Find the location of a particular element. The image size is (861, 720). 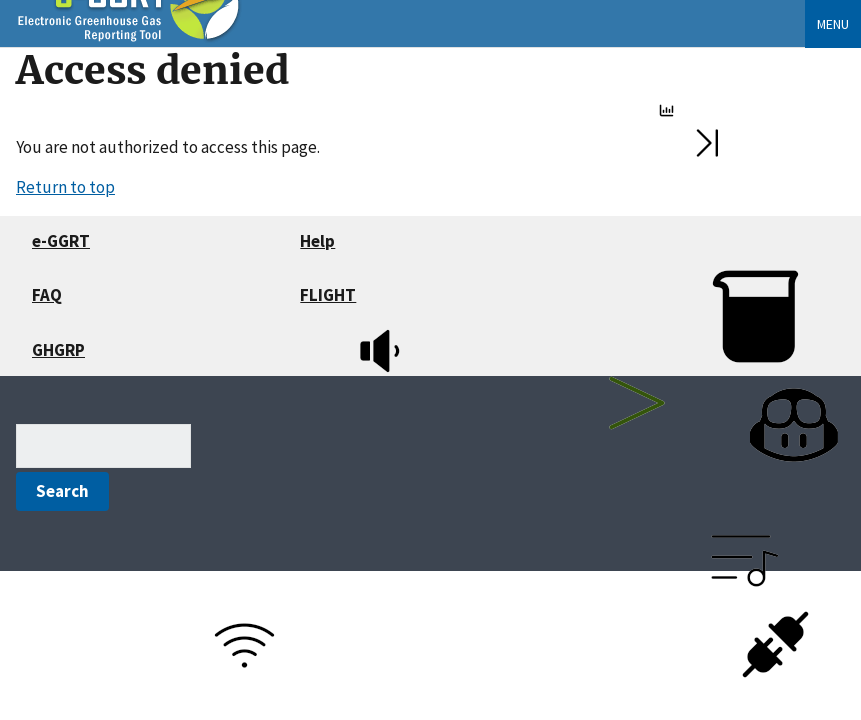

skip to end or next item is located at coordinates (708, 143).